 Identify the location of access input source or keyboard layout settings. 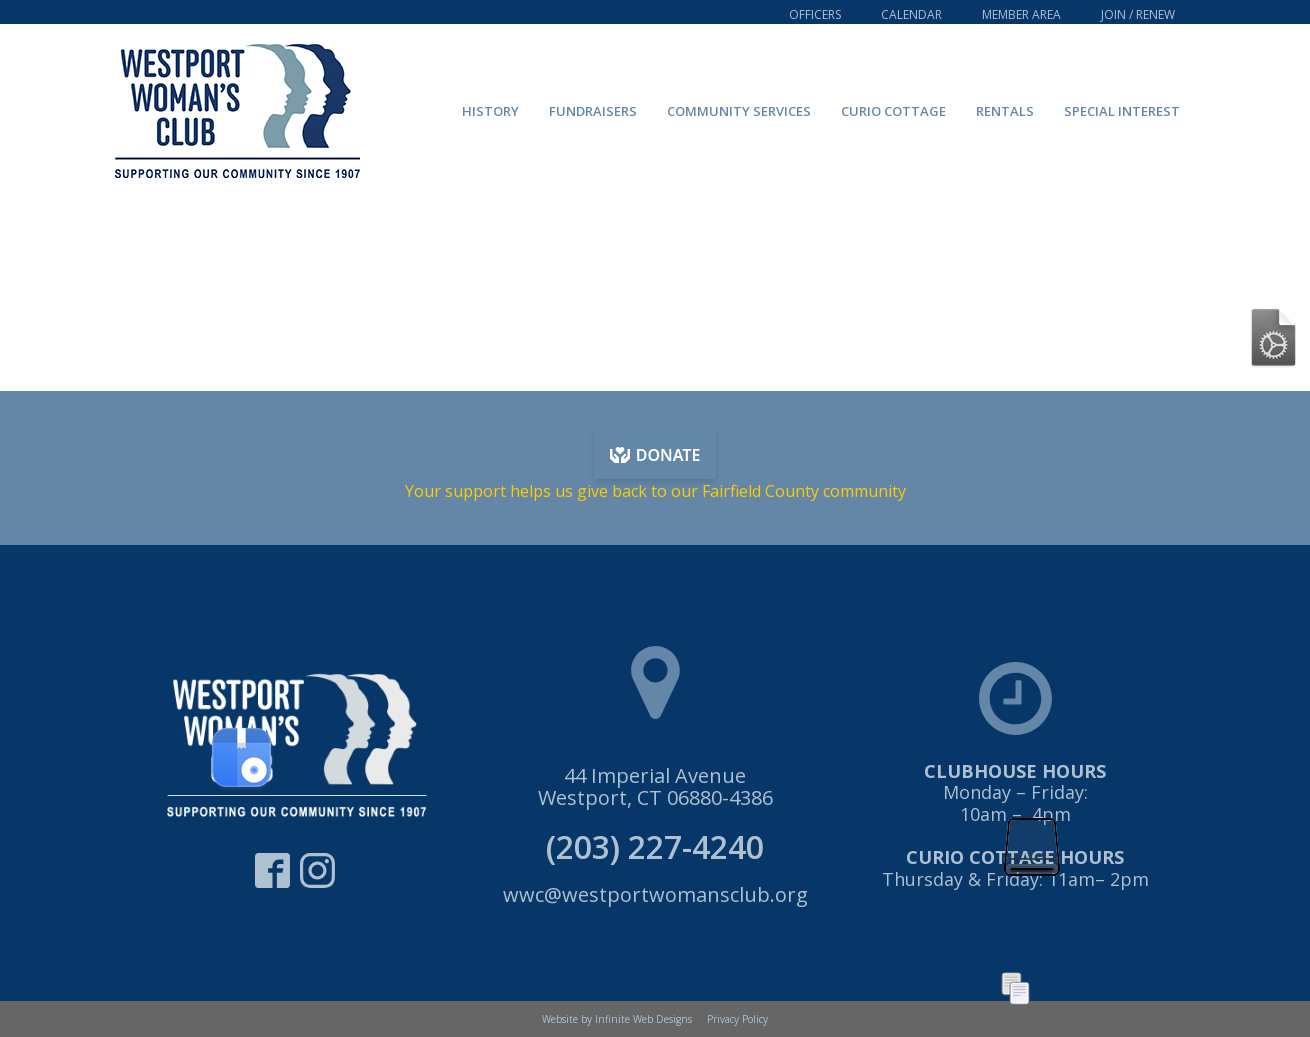
(241, 758).